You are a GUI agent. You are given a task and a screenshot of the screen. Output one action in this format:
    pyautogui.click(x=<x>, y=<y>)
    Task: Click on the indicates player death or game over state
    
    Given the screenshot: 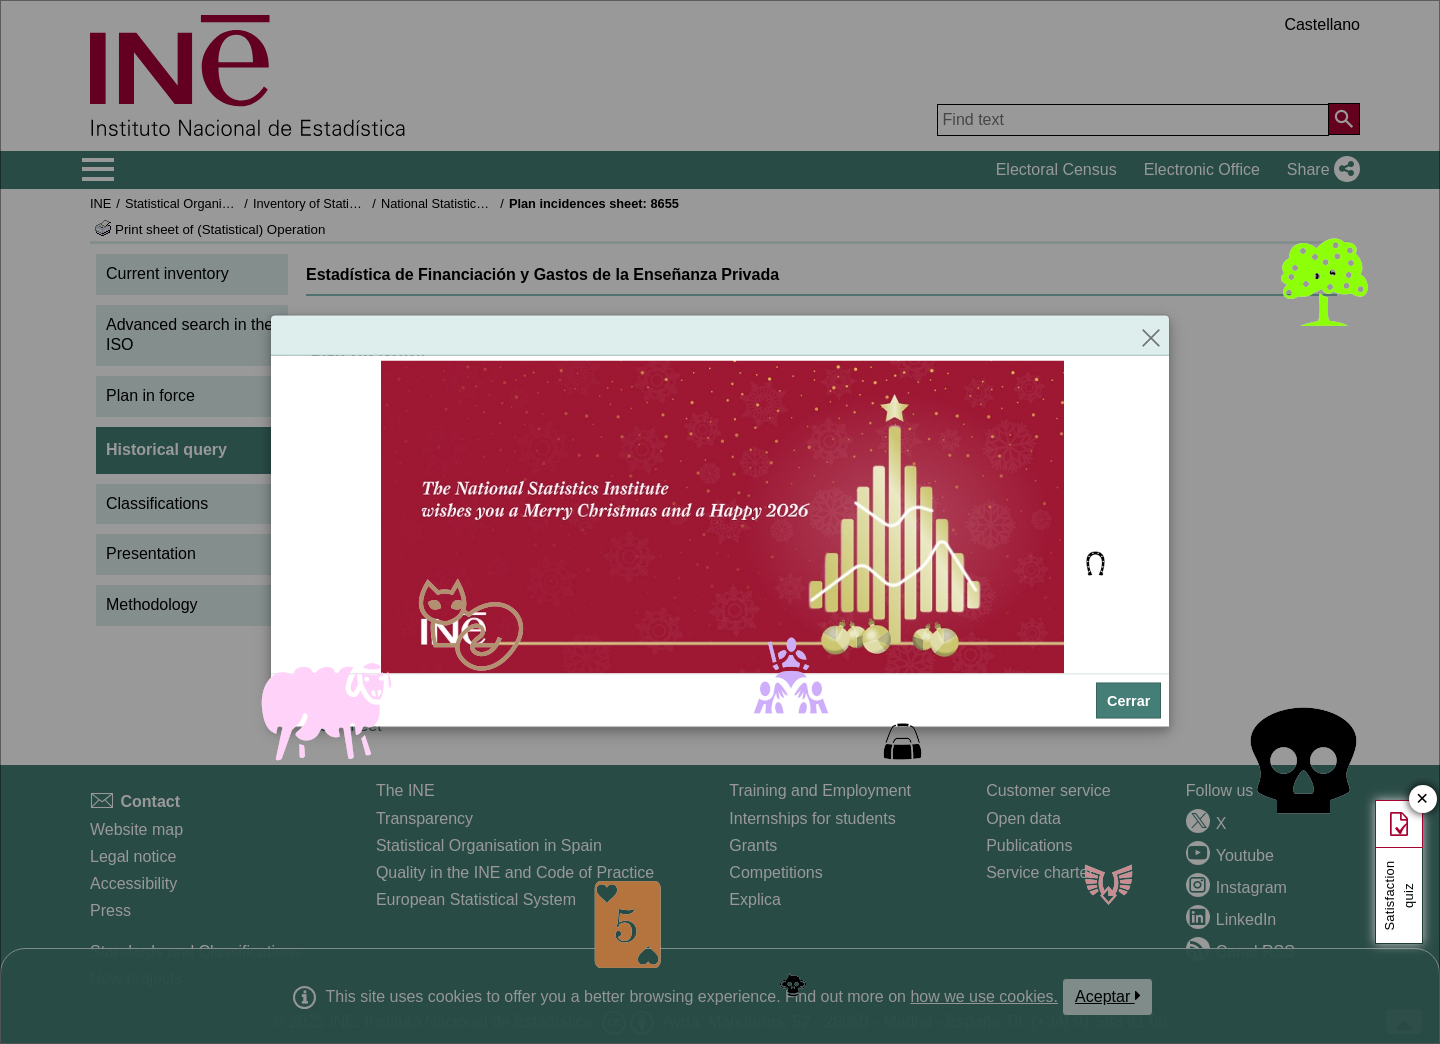 What is the action you would take?
    pyautogui.click(x=1303, y=760)
    